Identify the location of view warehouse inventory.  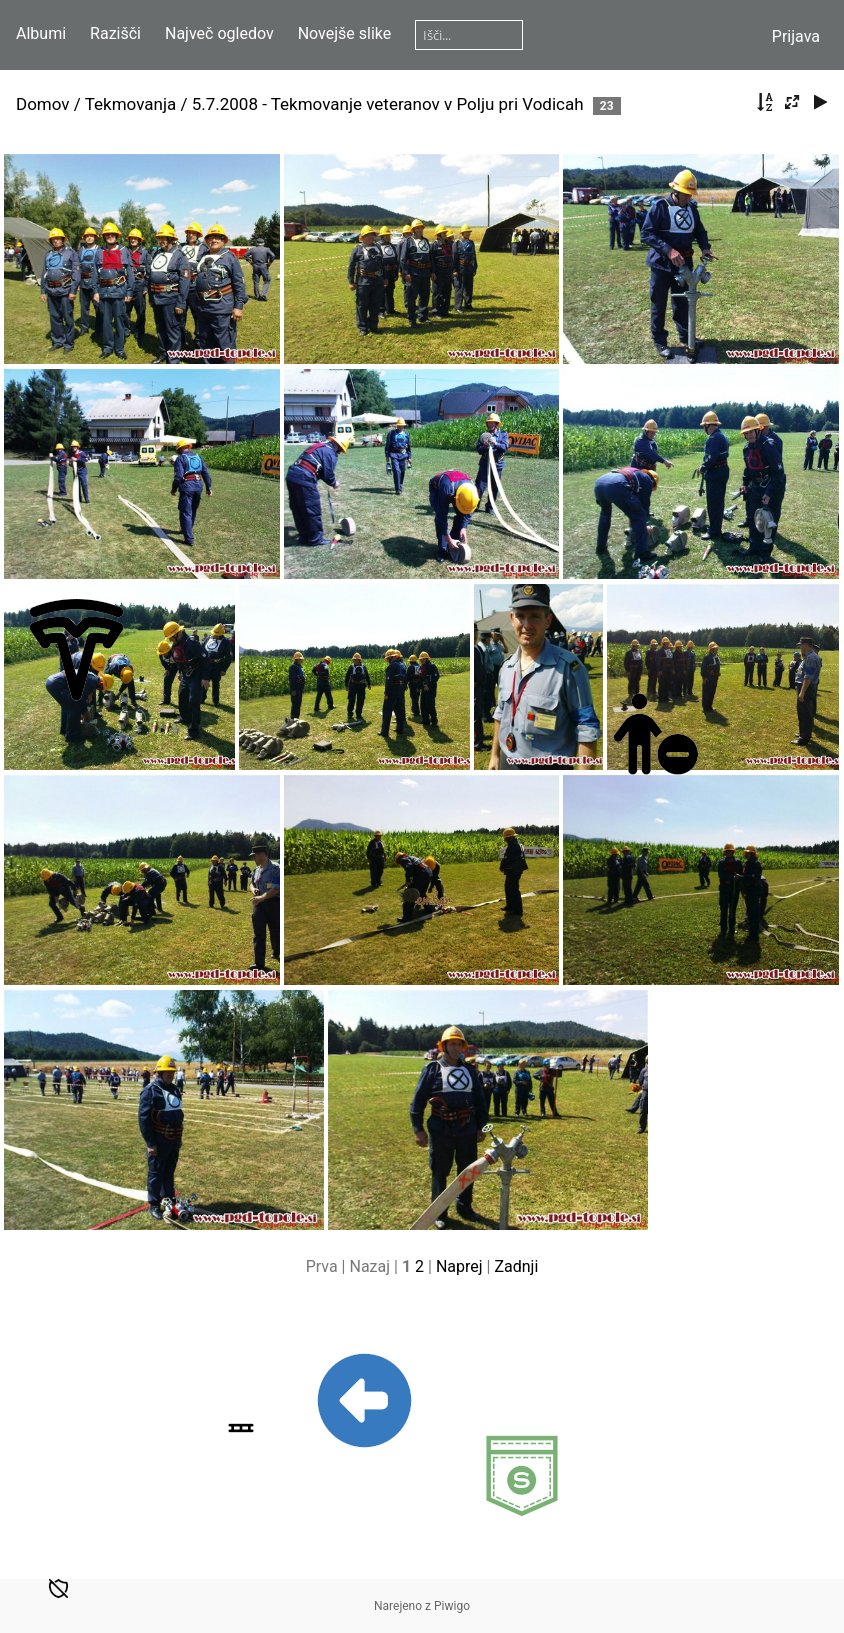
(241, 1421).